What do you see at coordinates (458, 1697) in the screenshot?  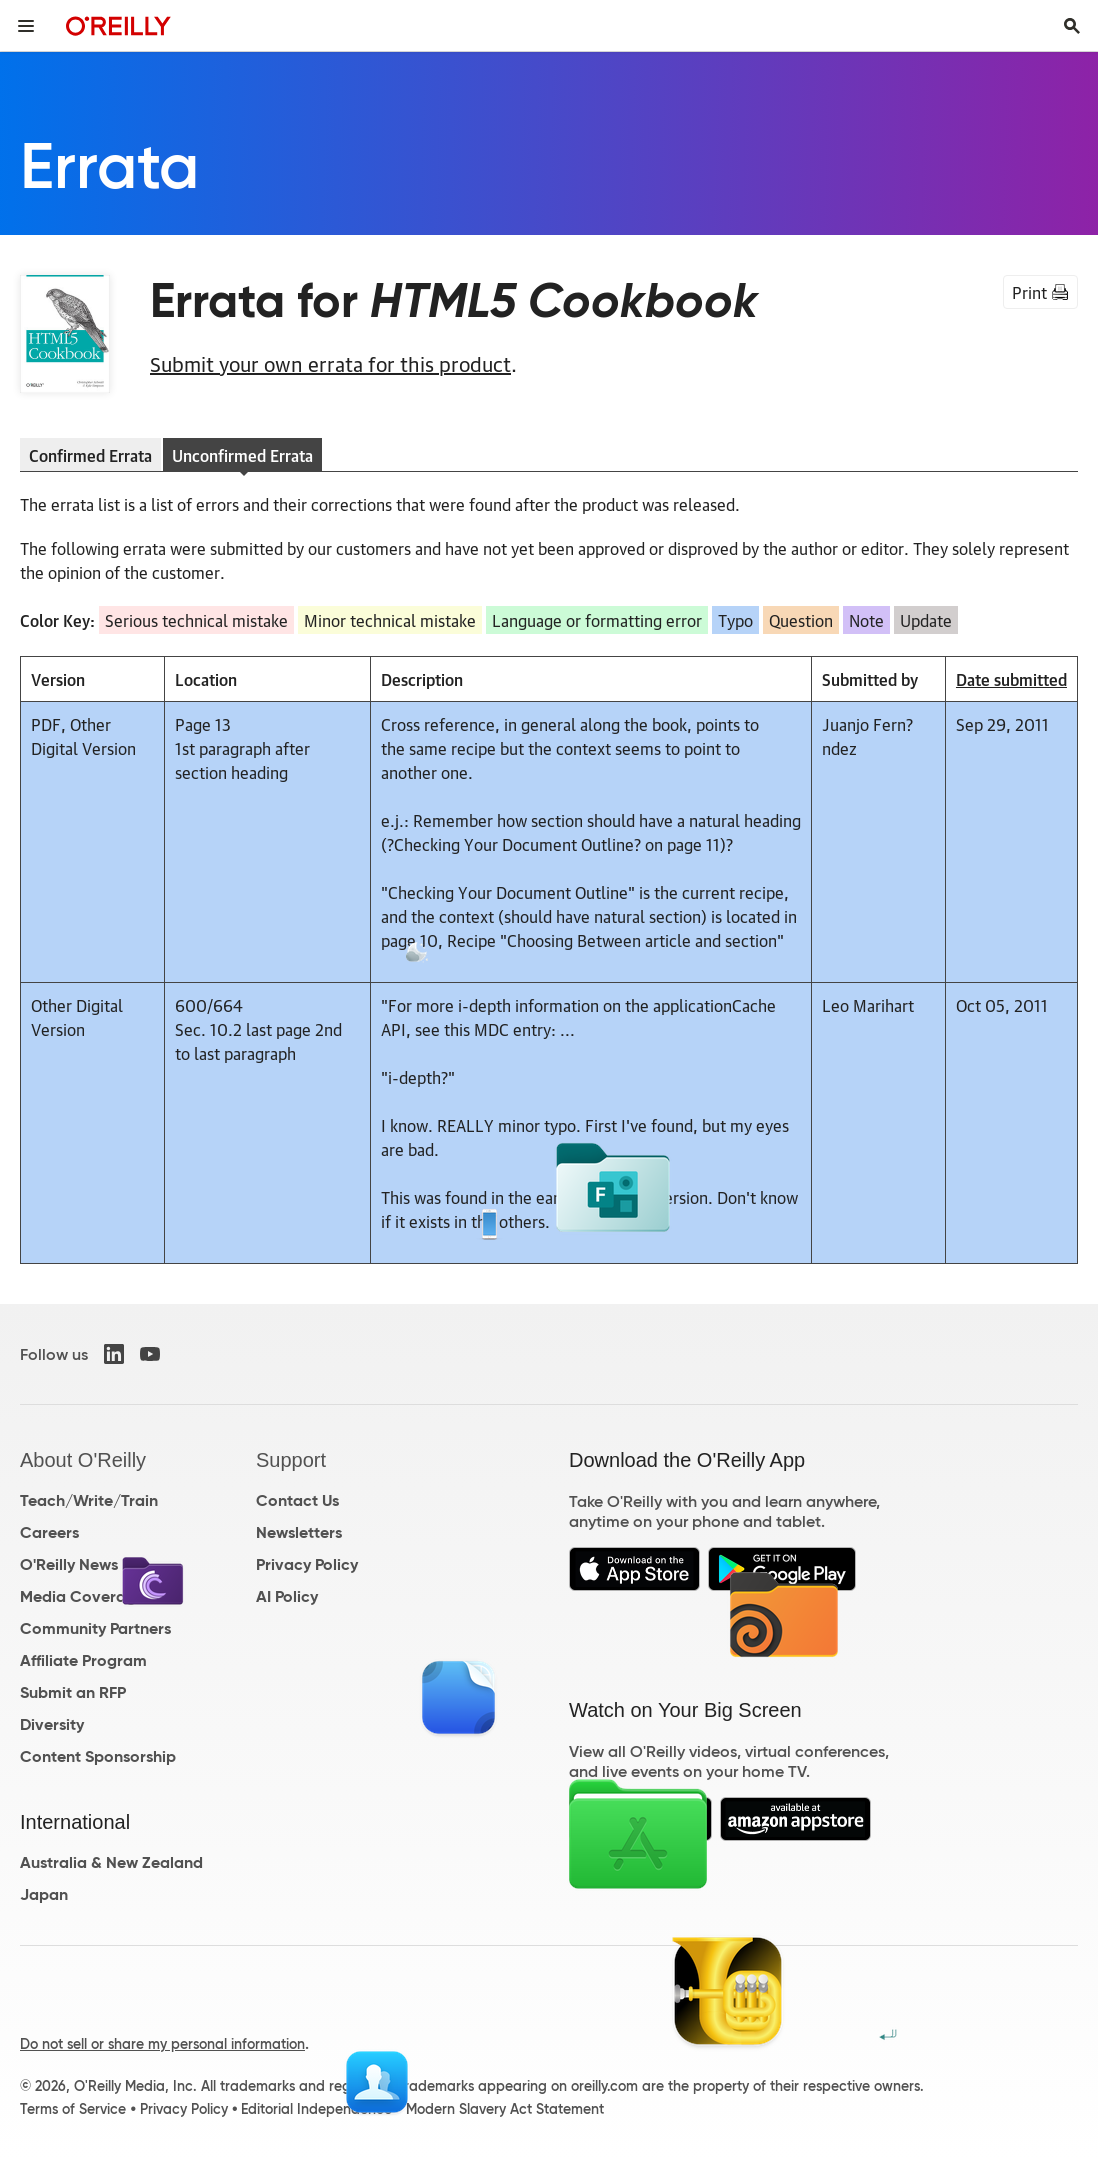 I see `open hot corners system preferences` at bounding box center [458, 1697].